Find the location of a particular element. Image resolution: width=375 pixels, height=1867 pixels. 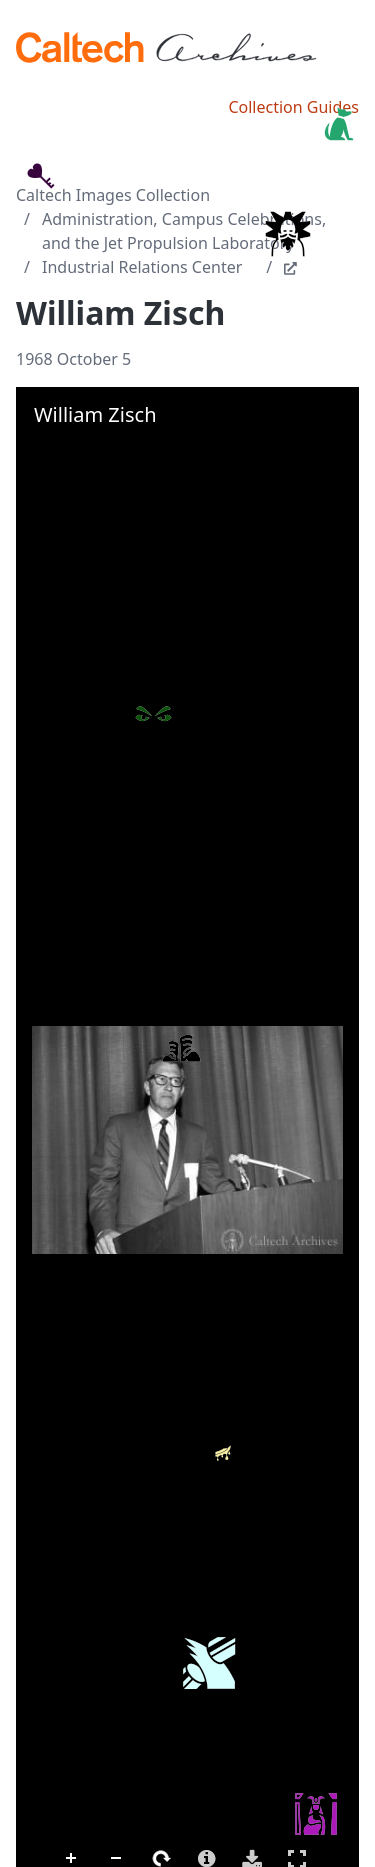

equip footwear to your character is located at coordinates (181, 1048).